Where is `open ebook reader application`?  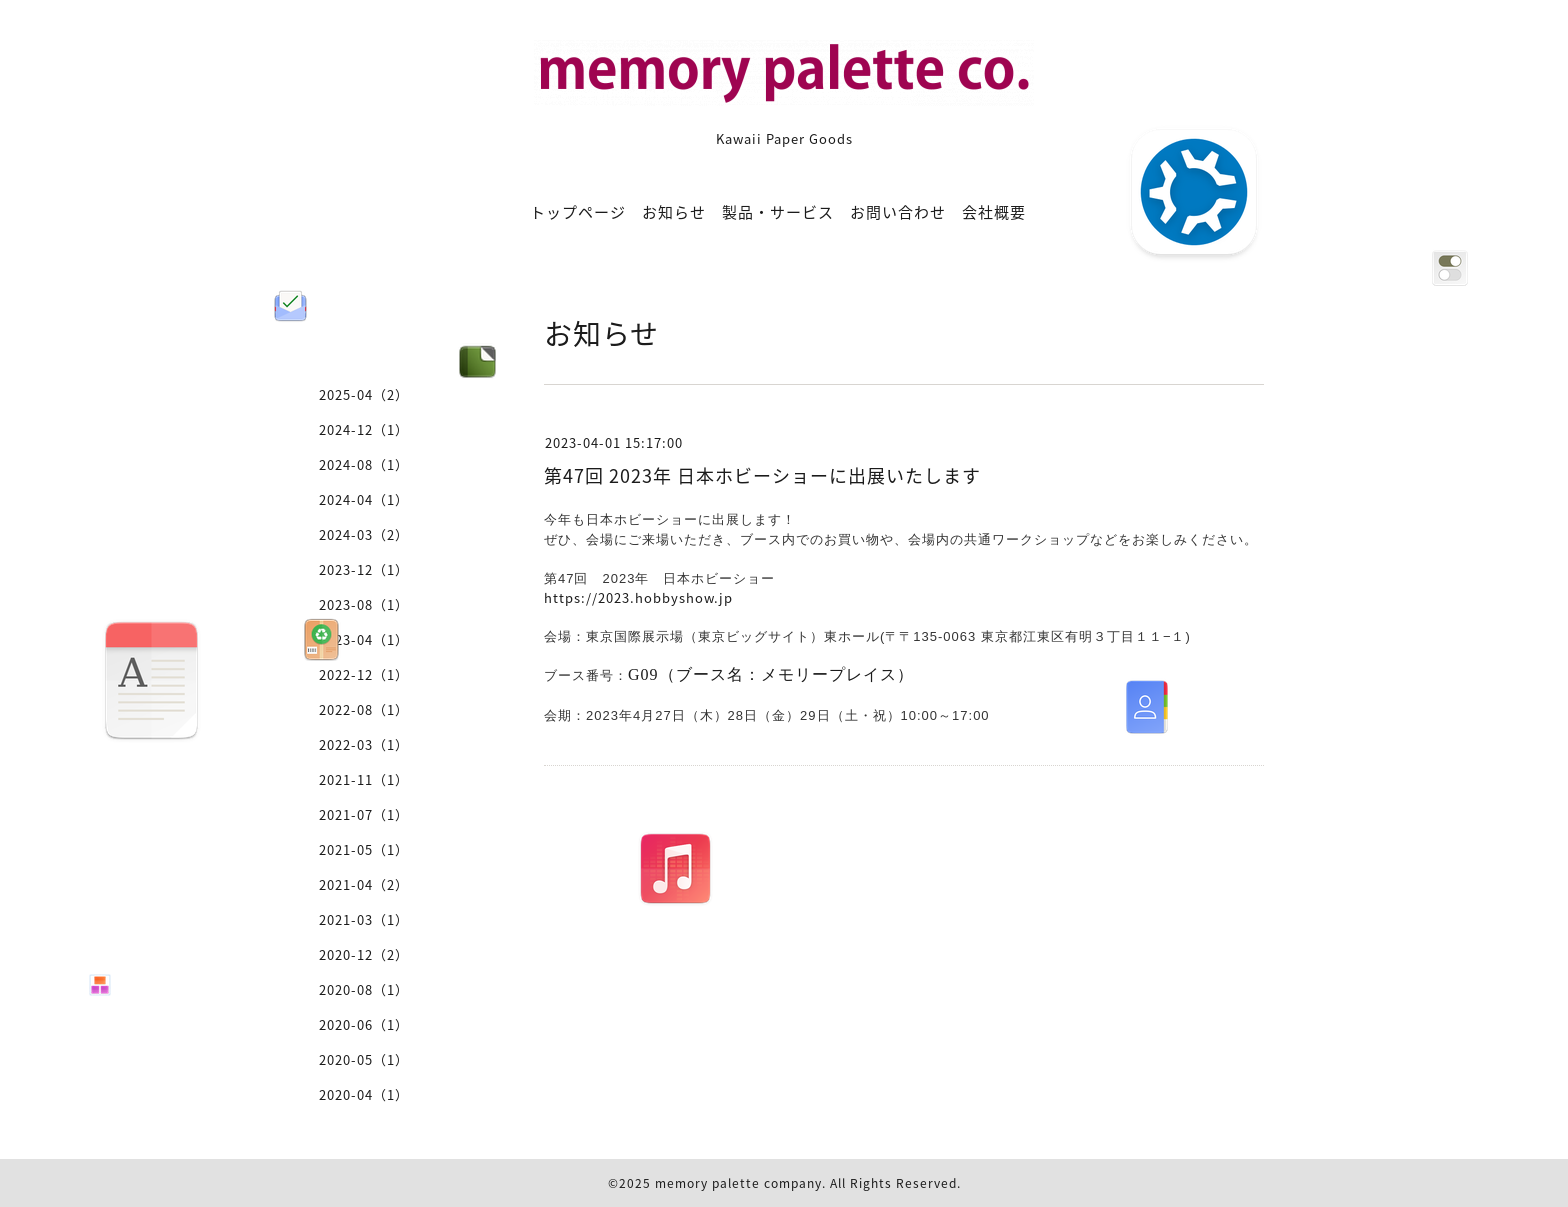 open ebook reader application is located at coordinates (151, 680).